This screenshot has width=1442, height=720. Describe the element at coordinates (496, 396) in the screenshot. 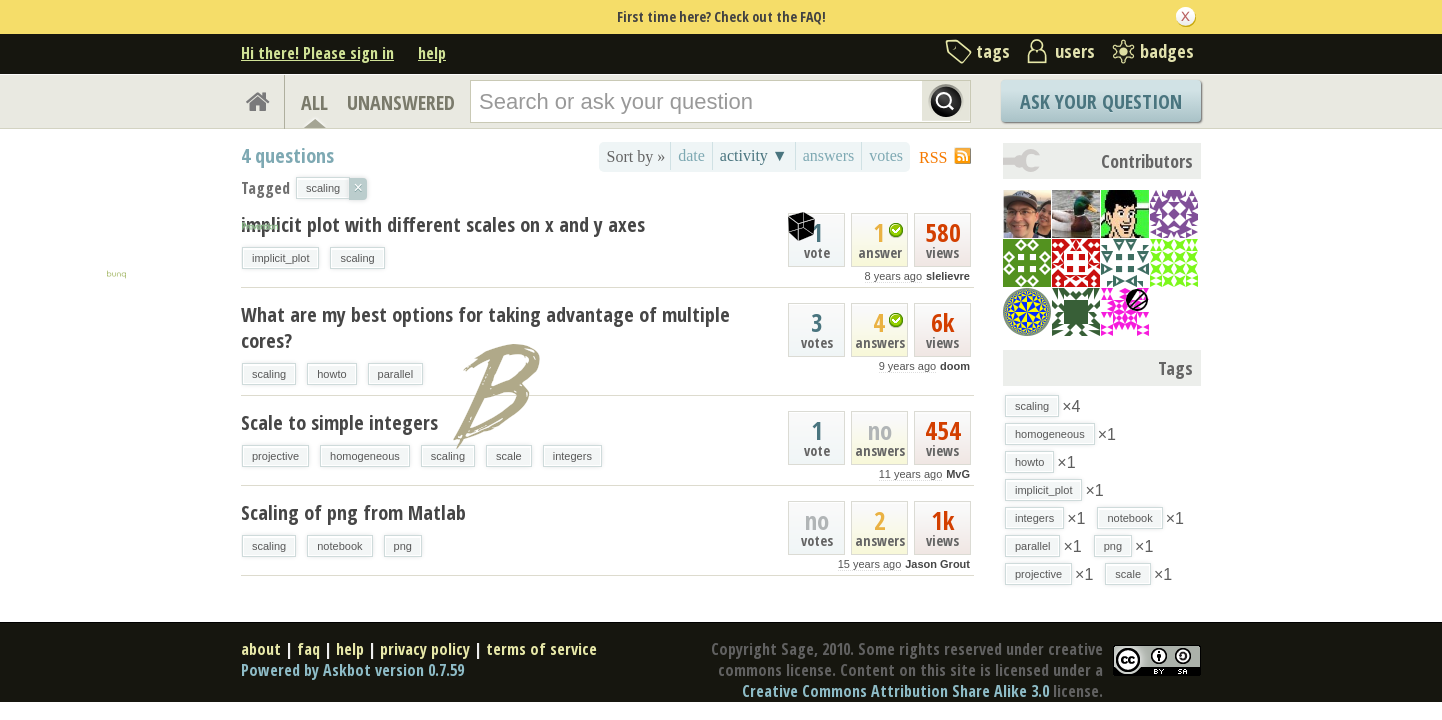

I see `babel javascript compiler logo` at that location.